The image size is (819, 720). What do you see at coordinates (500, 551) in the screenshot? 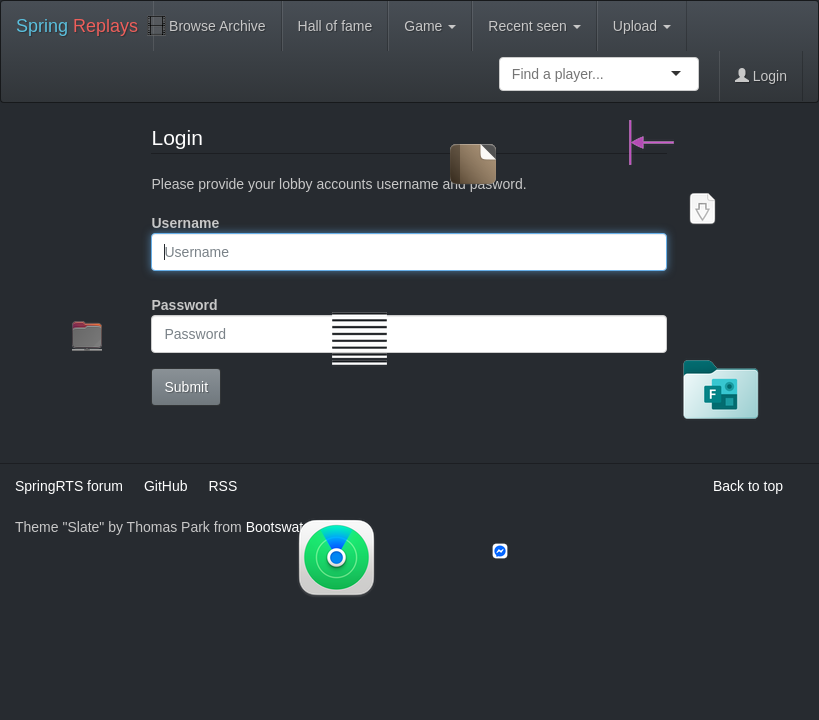
I see `open facebook messenger app` at bounding box center [500, 551].